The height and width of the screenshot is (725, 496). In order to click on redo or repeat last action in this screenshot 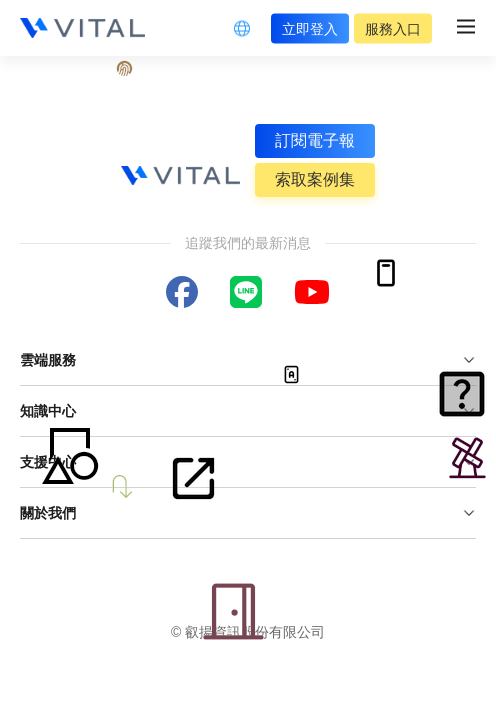, I will do `click(121, 486)`.